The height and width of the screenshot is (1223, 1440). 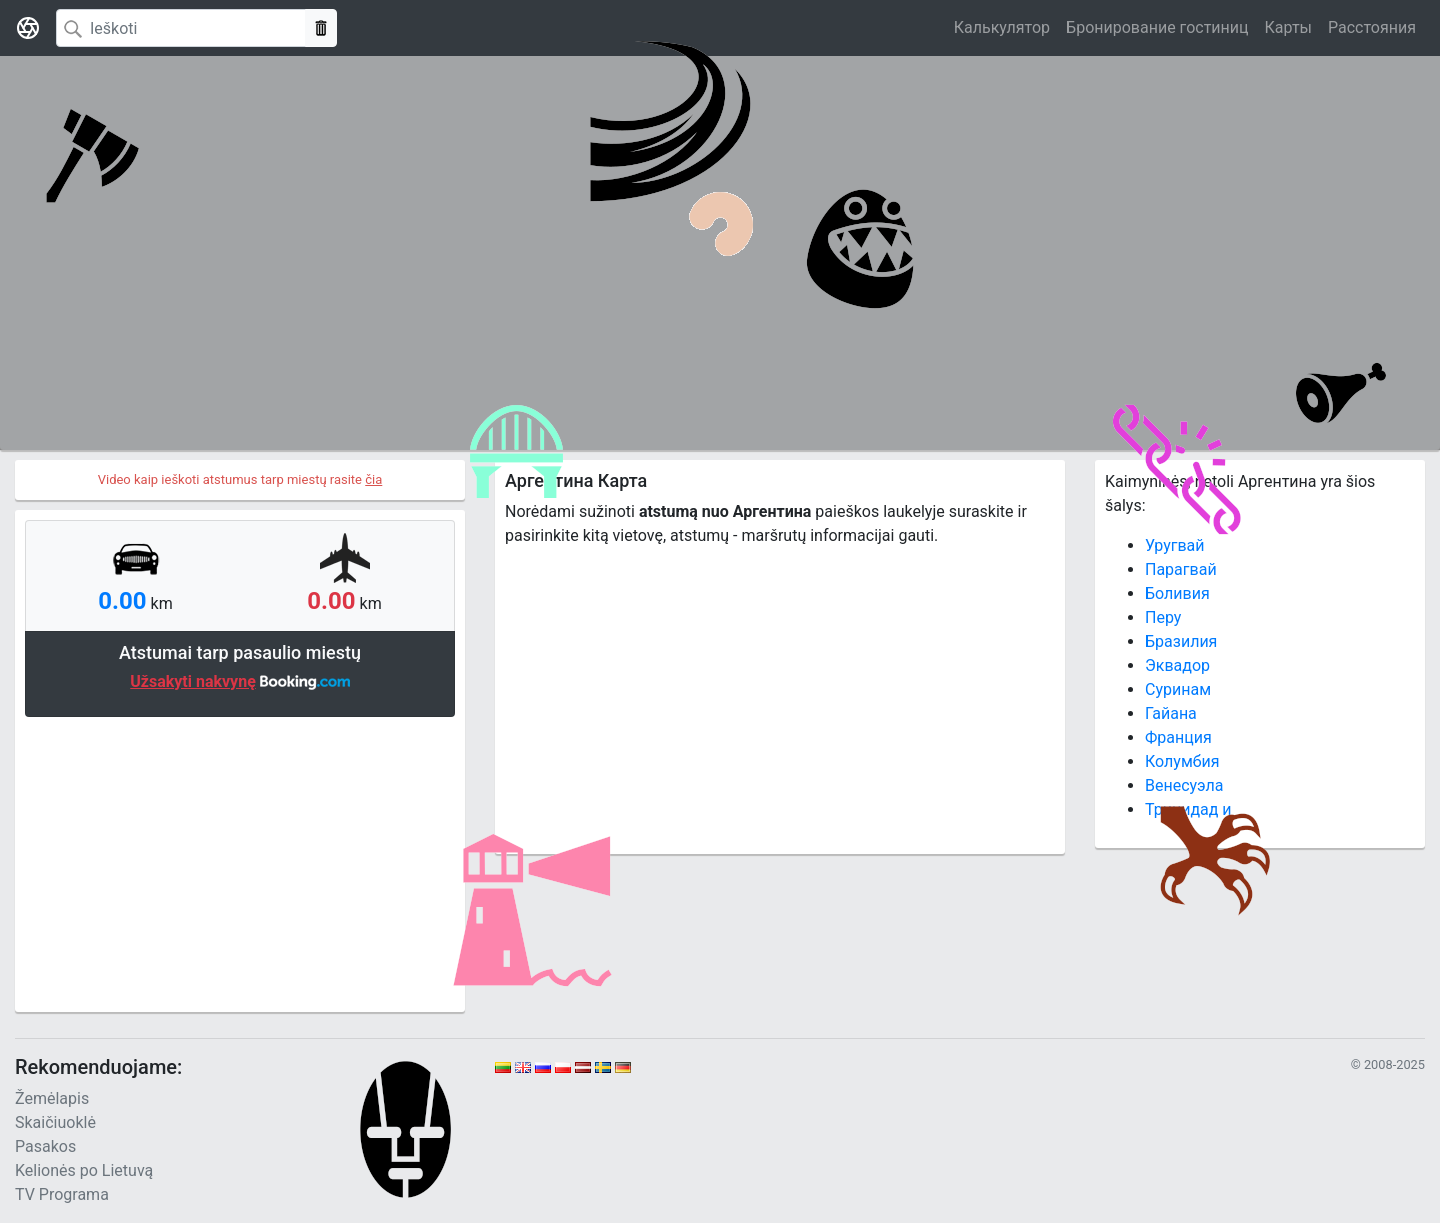 What do you see at coordinates (1216, 862) in the screenshot?
I see `select a beast or creature class in a game` at bounding box center [1216, 862].